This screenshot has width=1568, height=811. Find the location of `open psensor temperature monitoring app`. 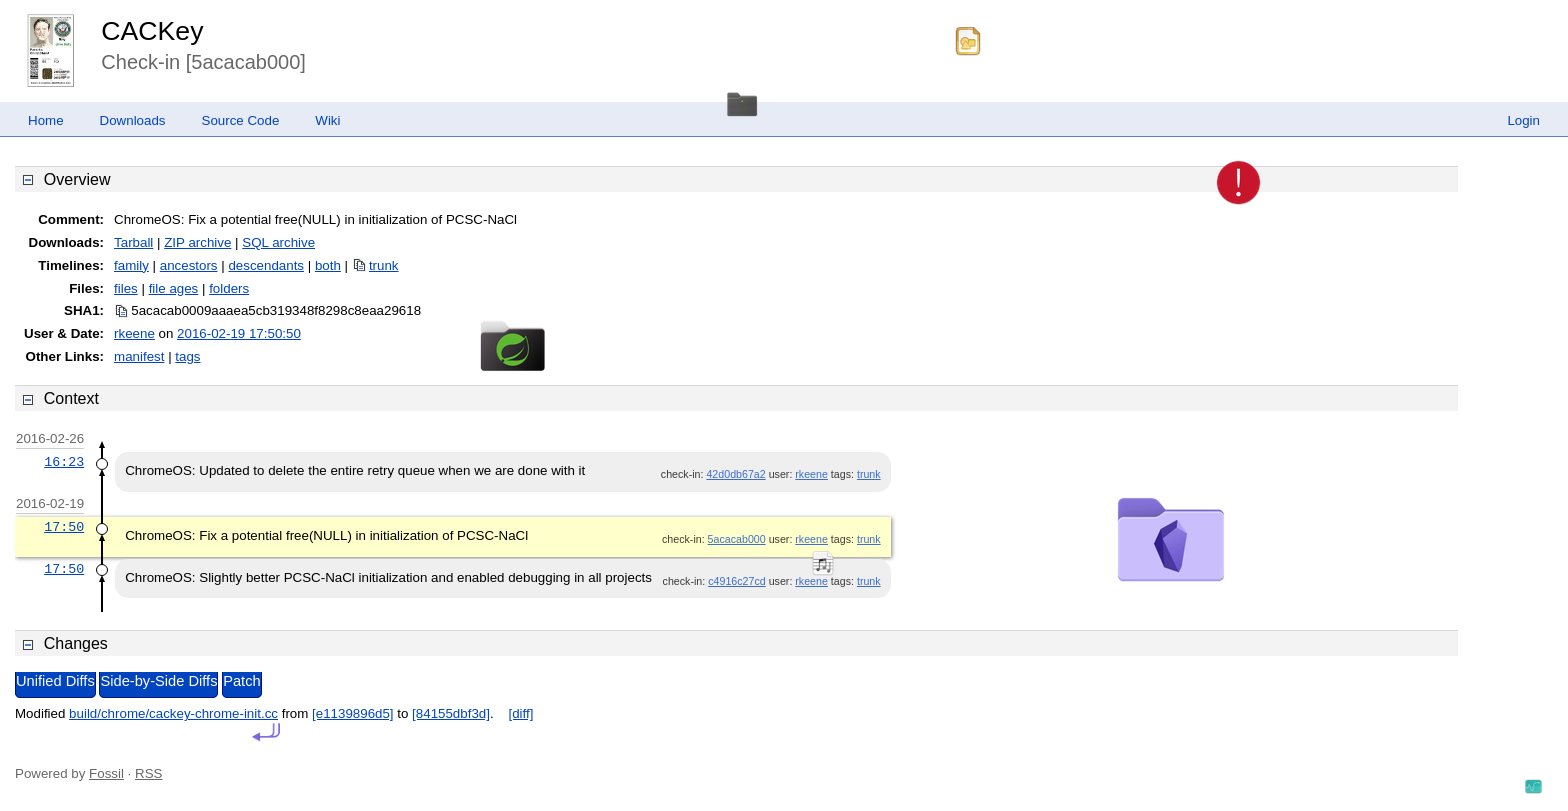

open psensor temperature monitoring app is located at coordinates (1533, 786).